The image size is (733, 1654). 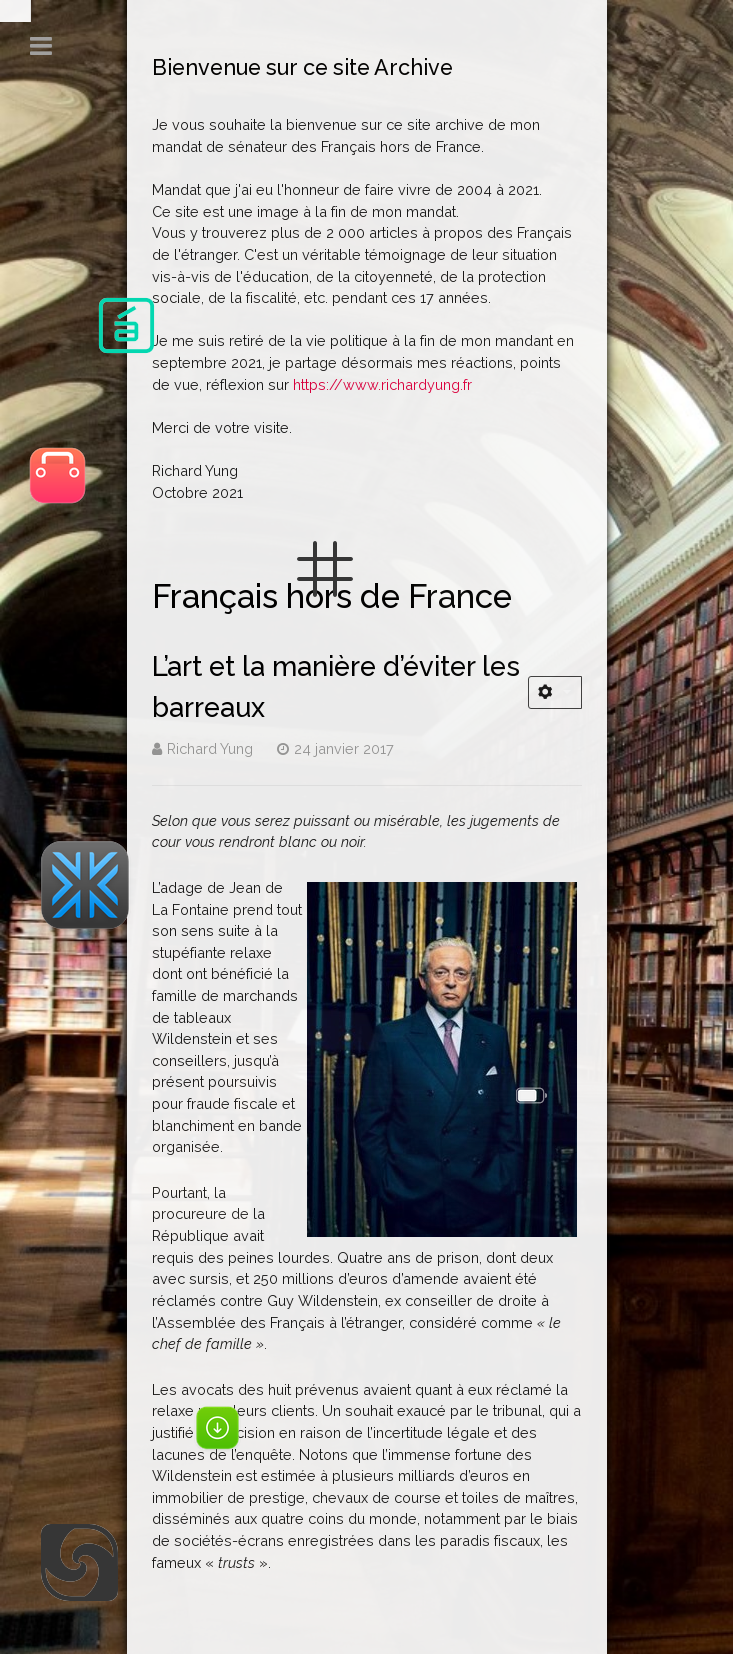 What do you see at coordinates (85, 885) in the screenshot?
I see `open exodus cryptocurrency wallet` at bounding box center [85, 885].